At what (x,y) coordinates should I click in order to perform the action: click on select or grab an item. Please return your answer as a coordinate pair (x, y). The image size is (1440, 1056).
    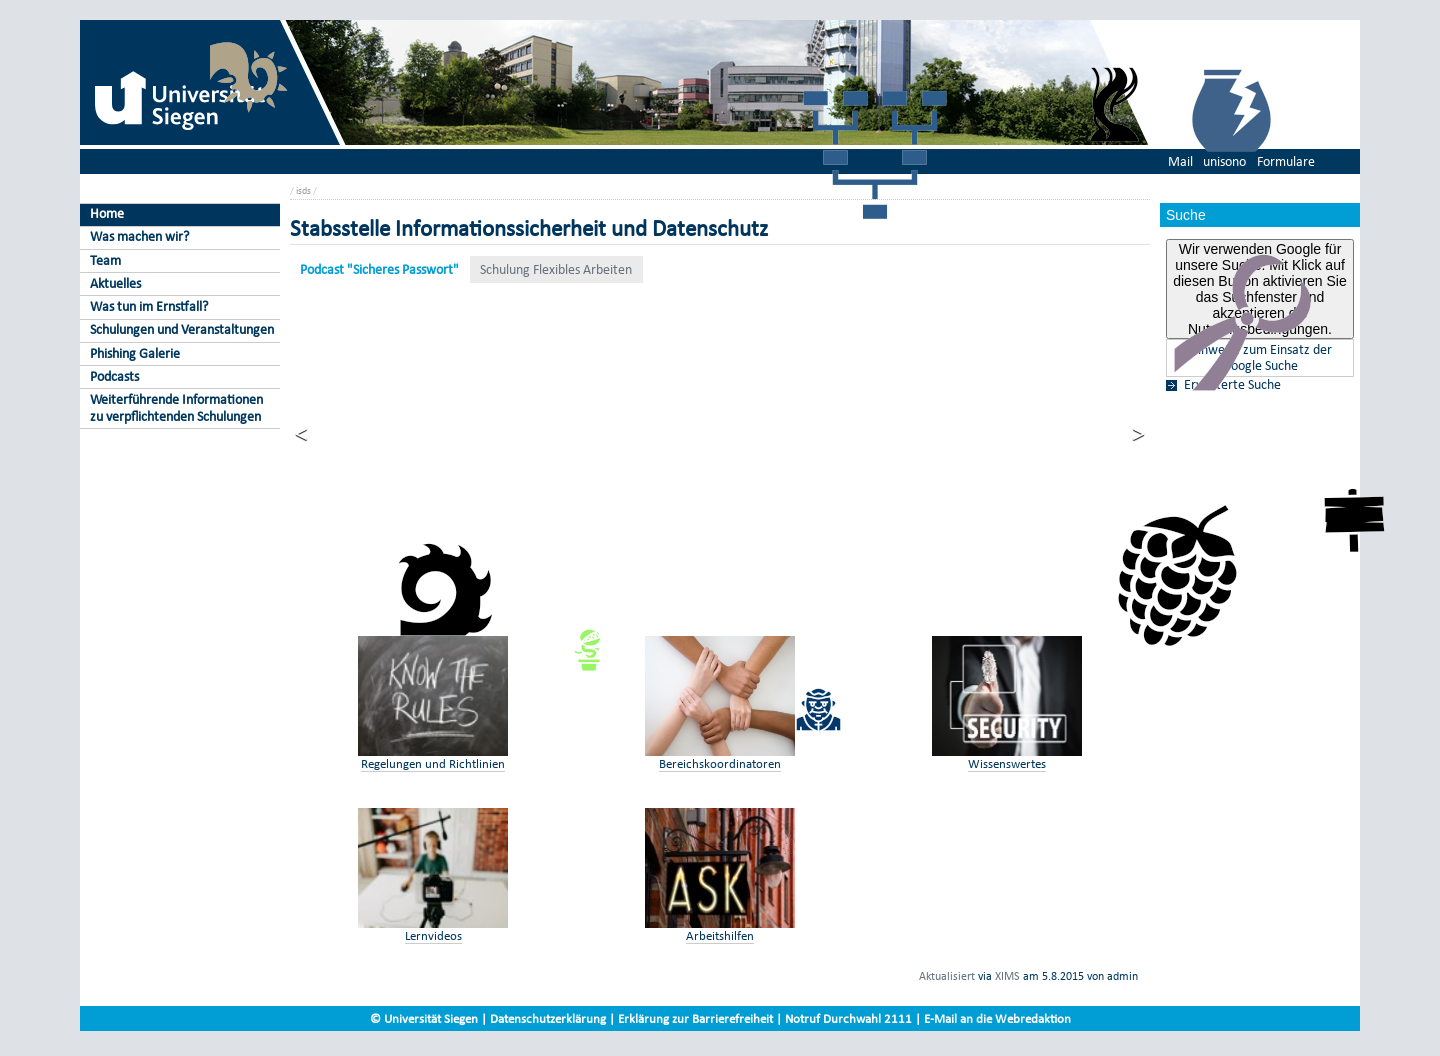
    Looking at the image, I should click on (1242, 322).